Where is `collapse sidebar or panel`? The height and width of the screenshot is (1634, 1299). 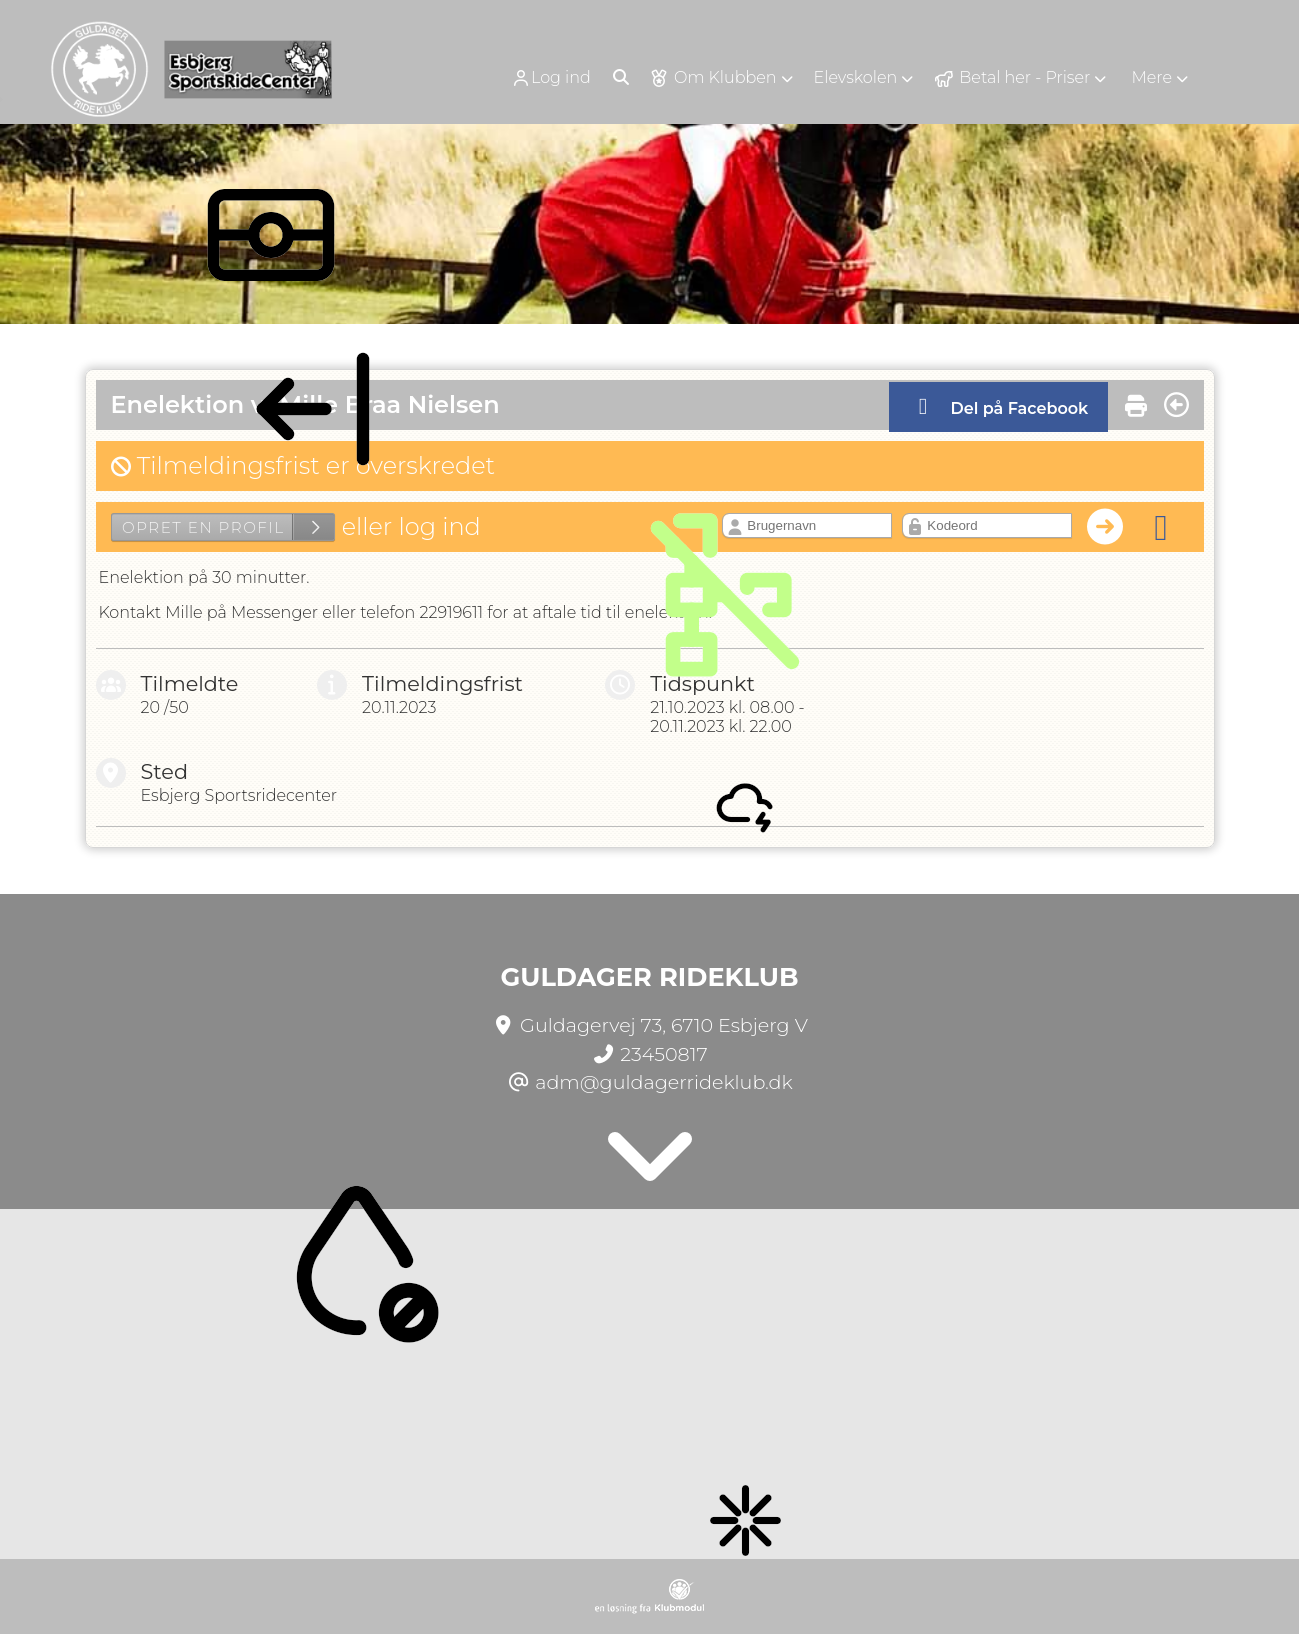
collapse sidebar or panel is located at coordinates (313, 409).